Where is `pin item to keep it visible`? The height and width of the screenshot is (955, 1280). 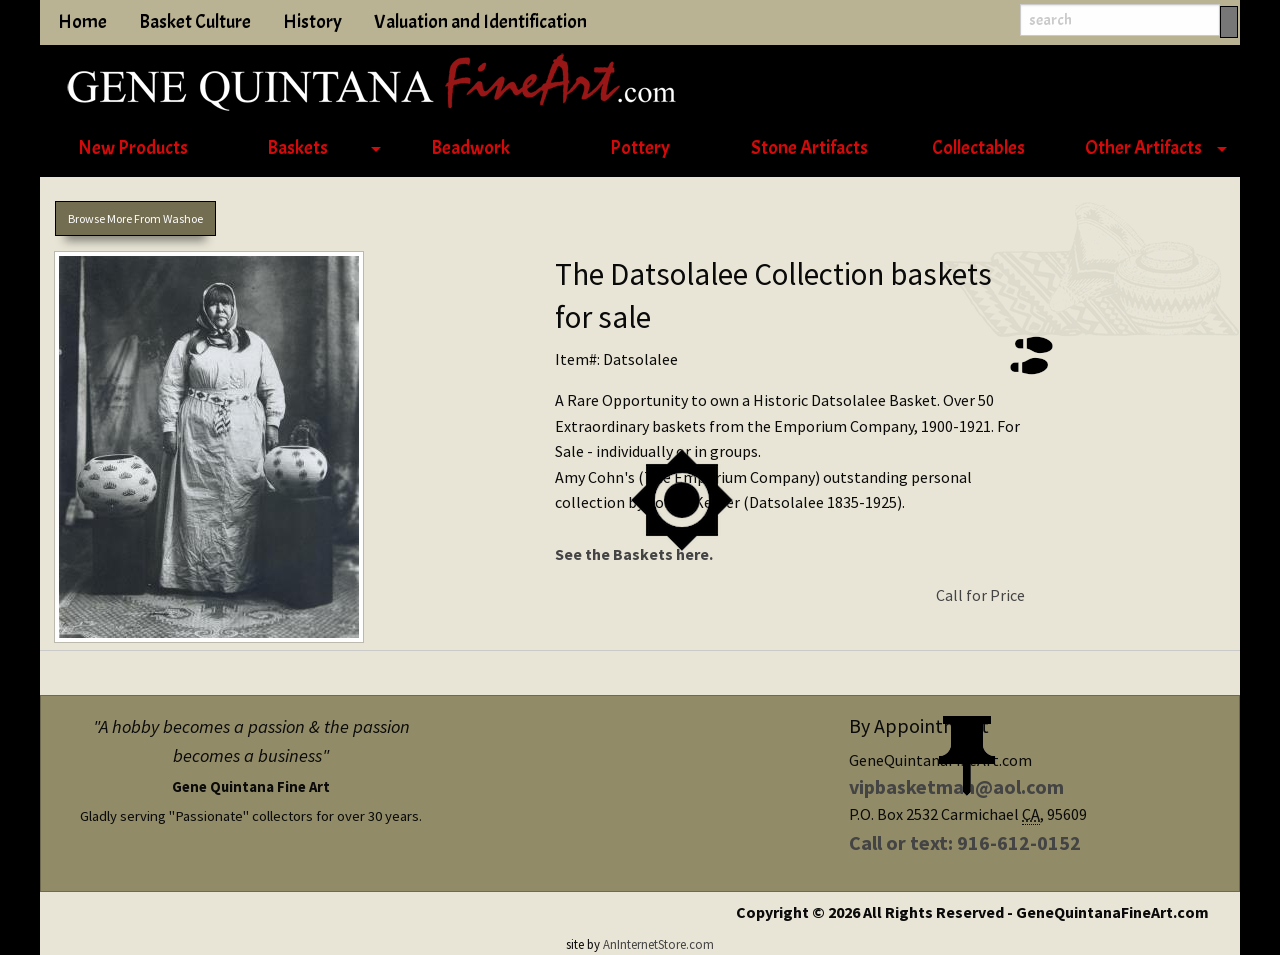
pin item to keep it visible is located at coordinates (967, 756).